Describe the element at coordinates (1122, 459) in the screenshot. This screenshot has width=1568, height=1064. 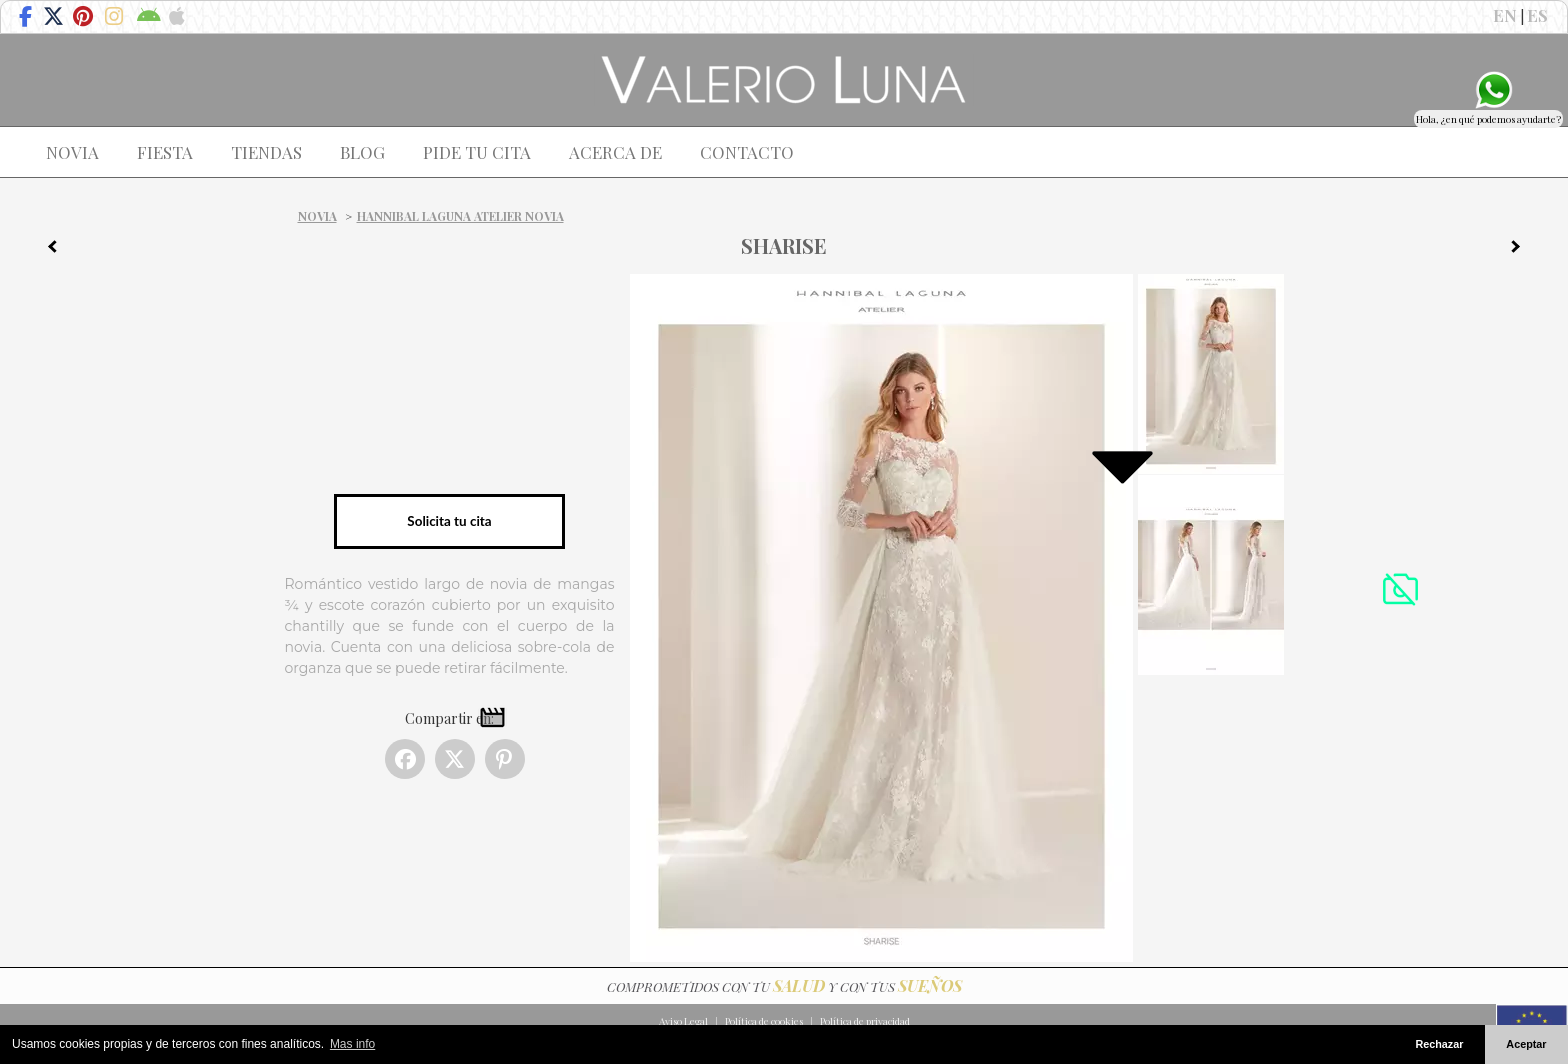
I see `expand a dropdown menu` at that location.